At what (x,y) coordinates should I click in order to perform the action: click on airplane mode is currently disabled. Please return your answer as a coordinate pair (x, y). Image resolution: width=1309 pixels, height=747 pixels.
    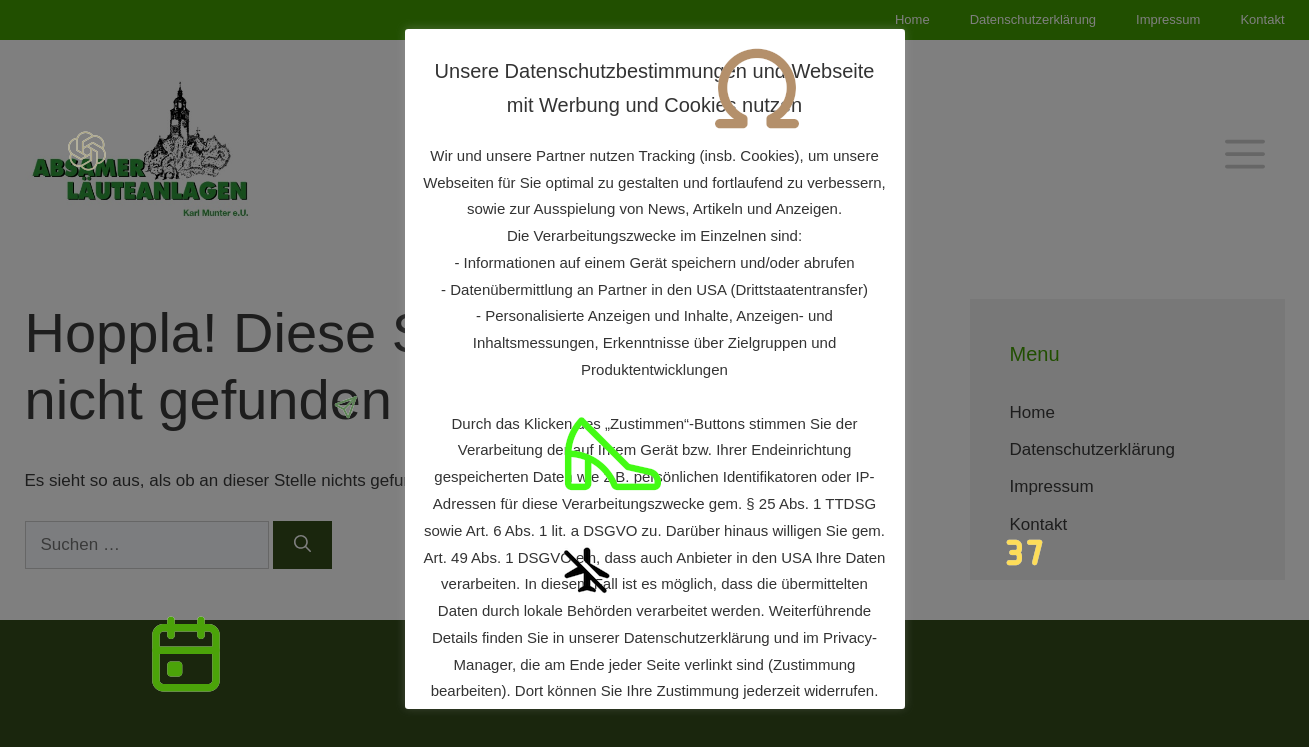
    Looking at the image, I should click on (587, 570).